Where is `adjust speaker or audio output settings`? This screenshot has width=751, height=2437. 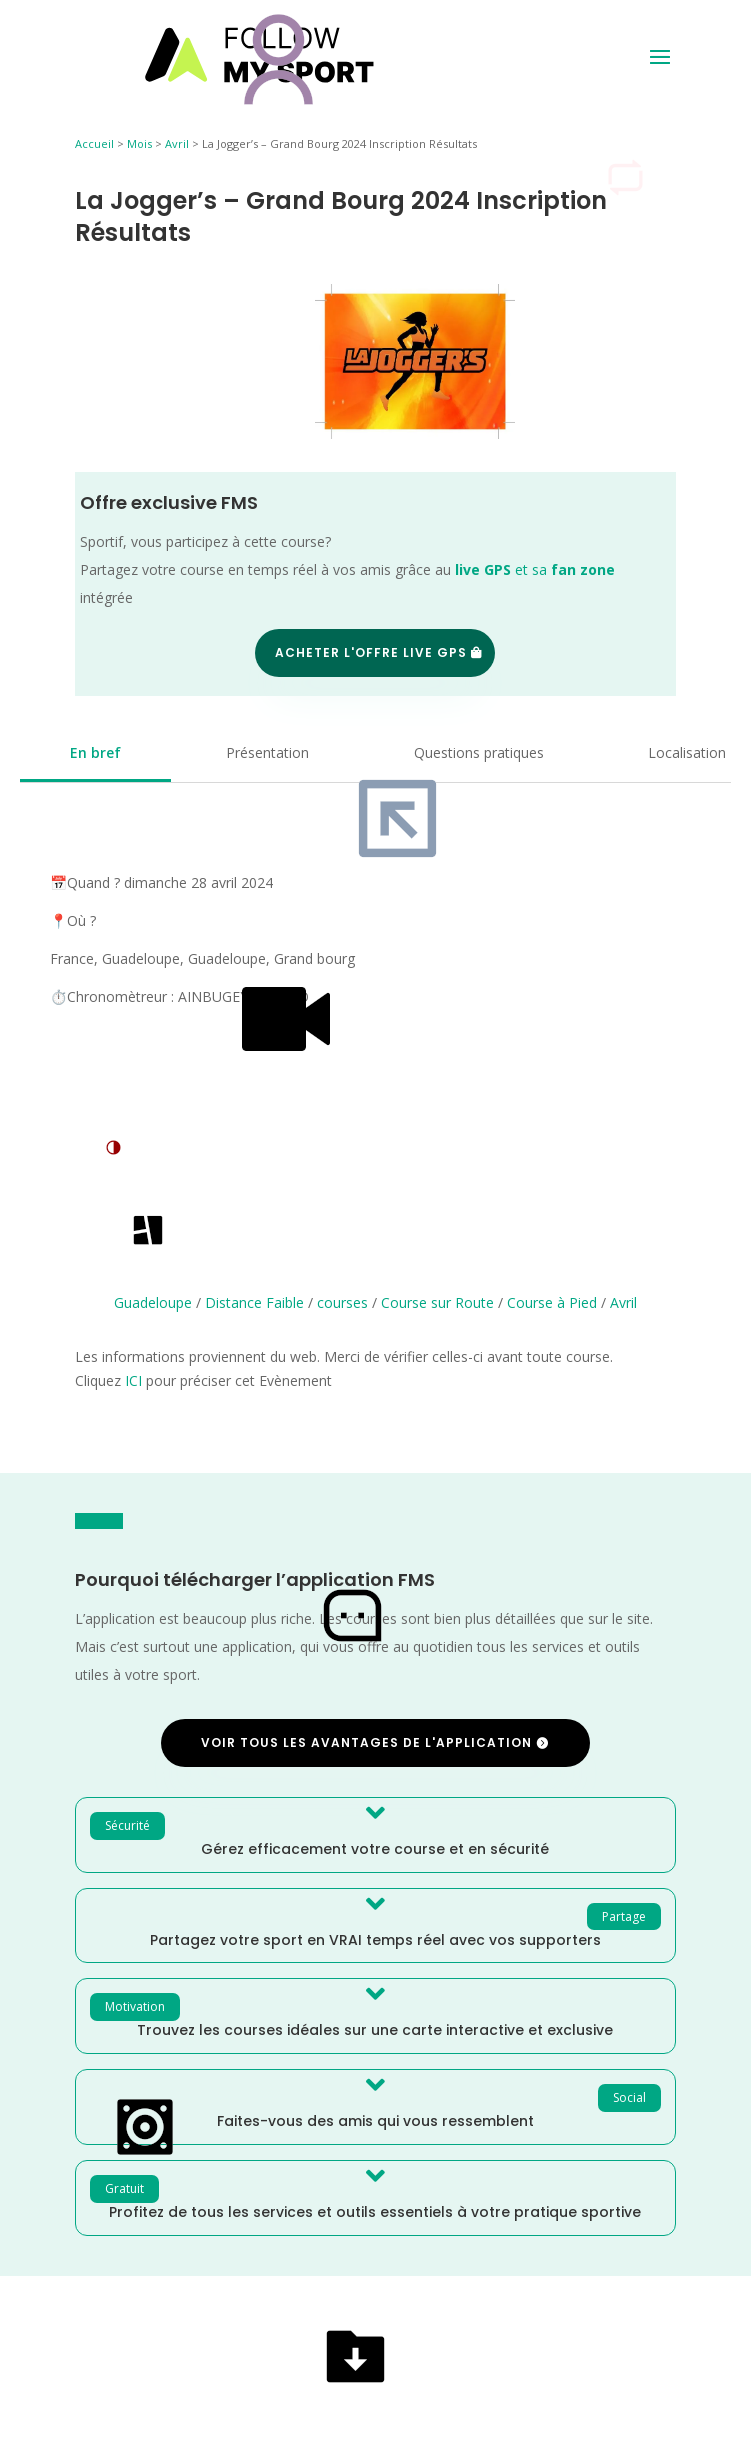
adjust speaker or audio output settings is located at coordinates (145, 2127).